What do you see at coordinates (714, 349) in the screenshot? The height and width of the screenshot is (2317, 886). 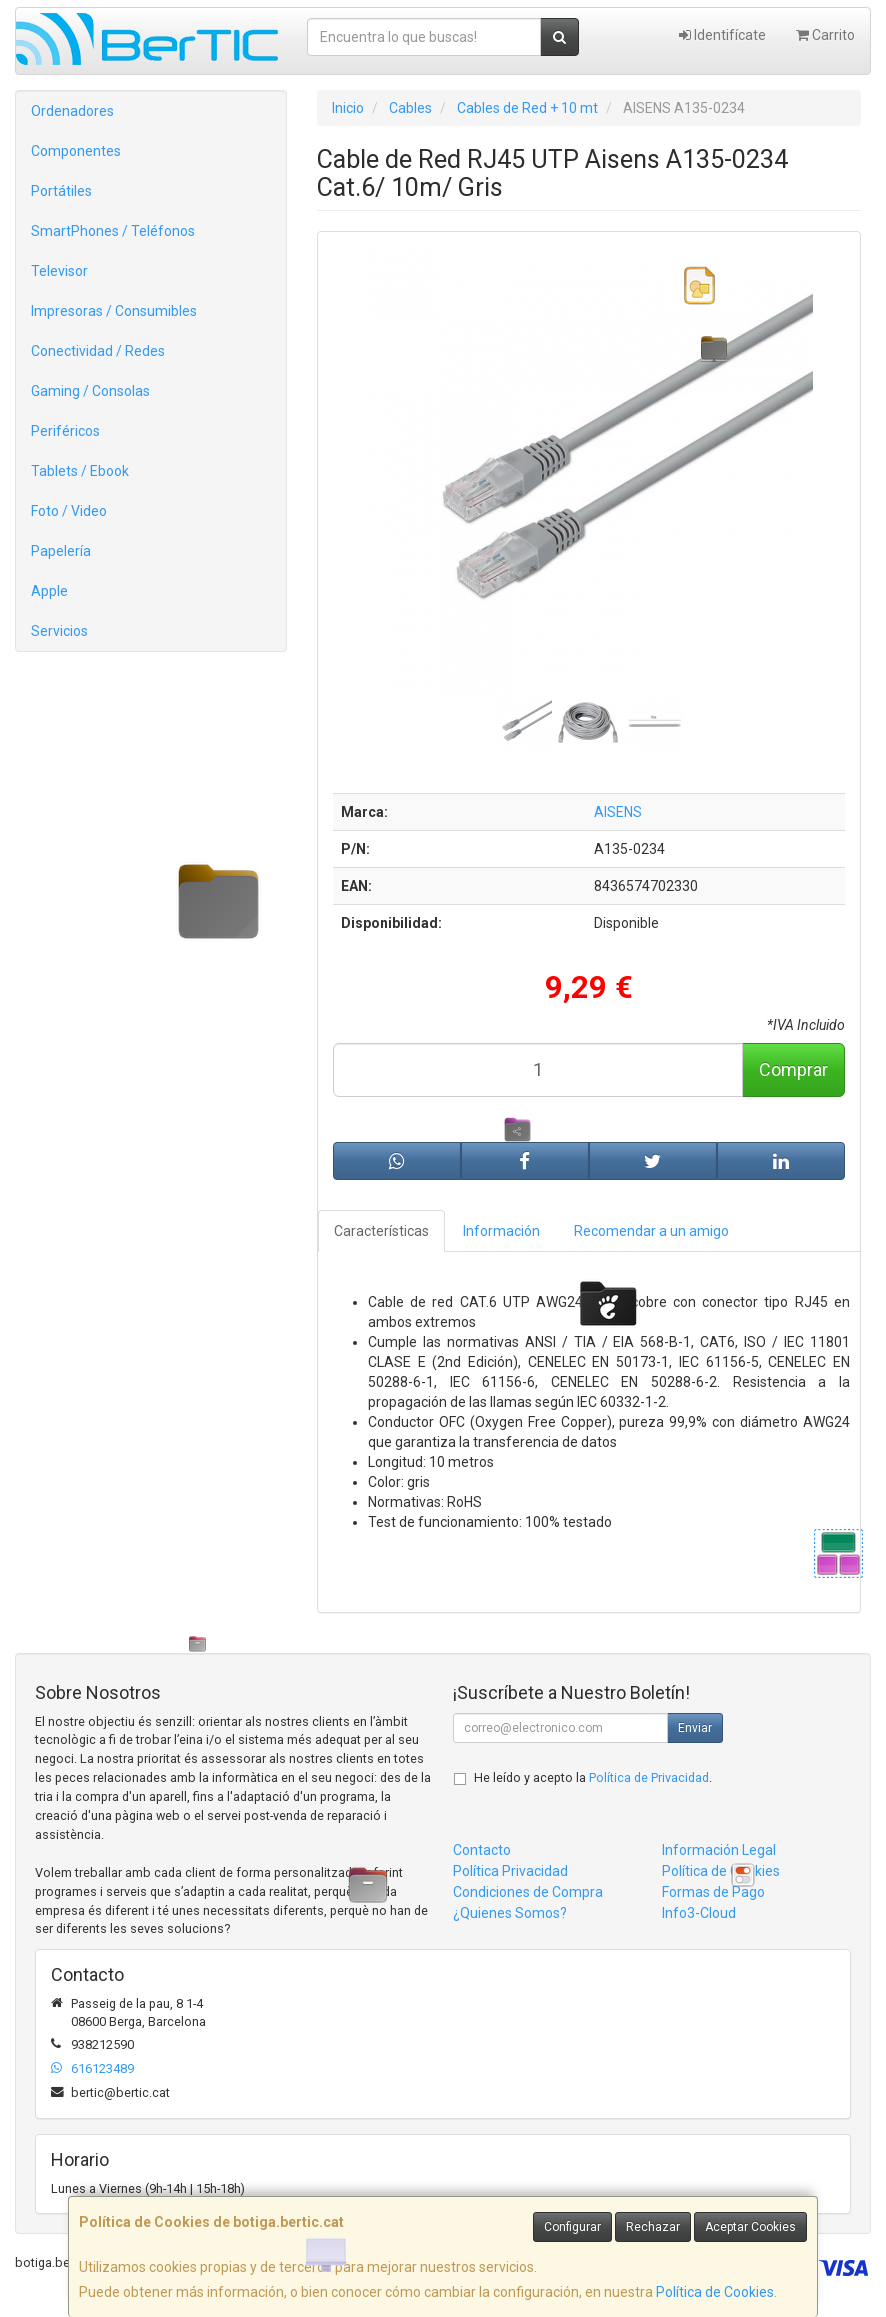 I see `access files stored on a remote server or network location` at bounding box center [714, 349].